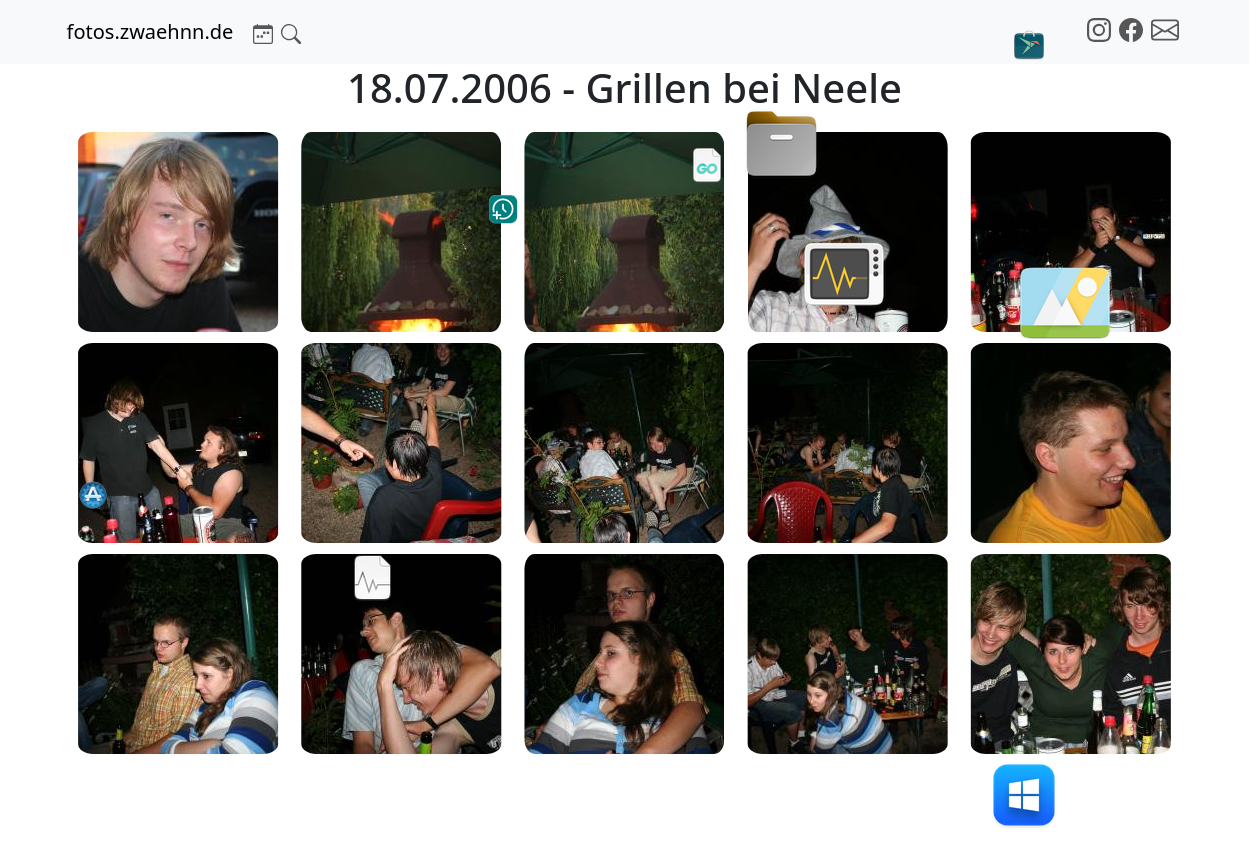 The width and height of the screenshot is (1249, 844). I want to click on view system log file, so click(372, 577).